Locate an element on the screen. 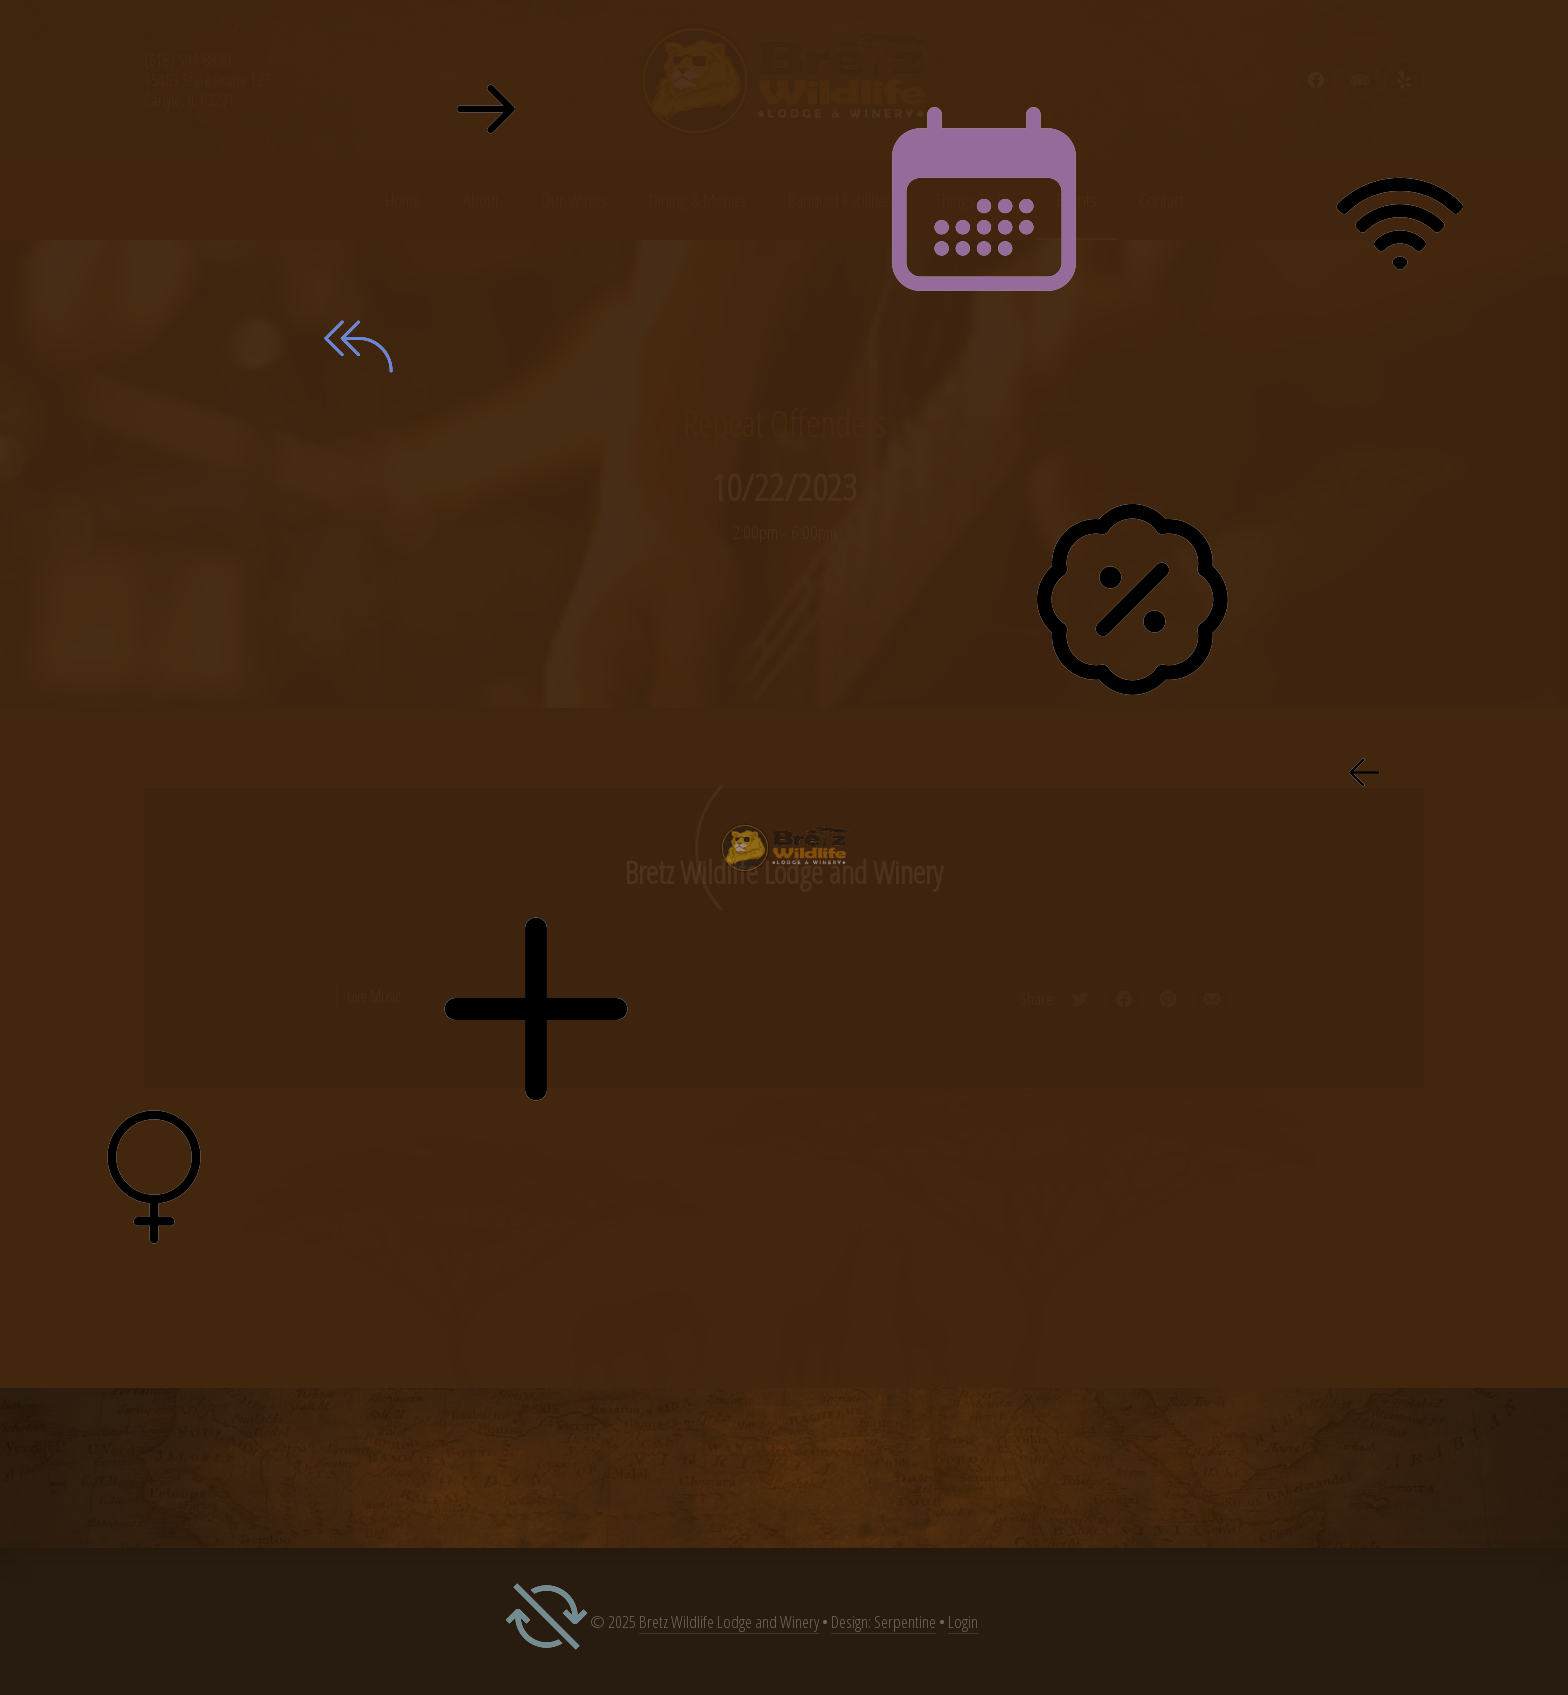 The image size is (1568, 1695). reply all to a message or email is located at coordinates (358, 346).